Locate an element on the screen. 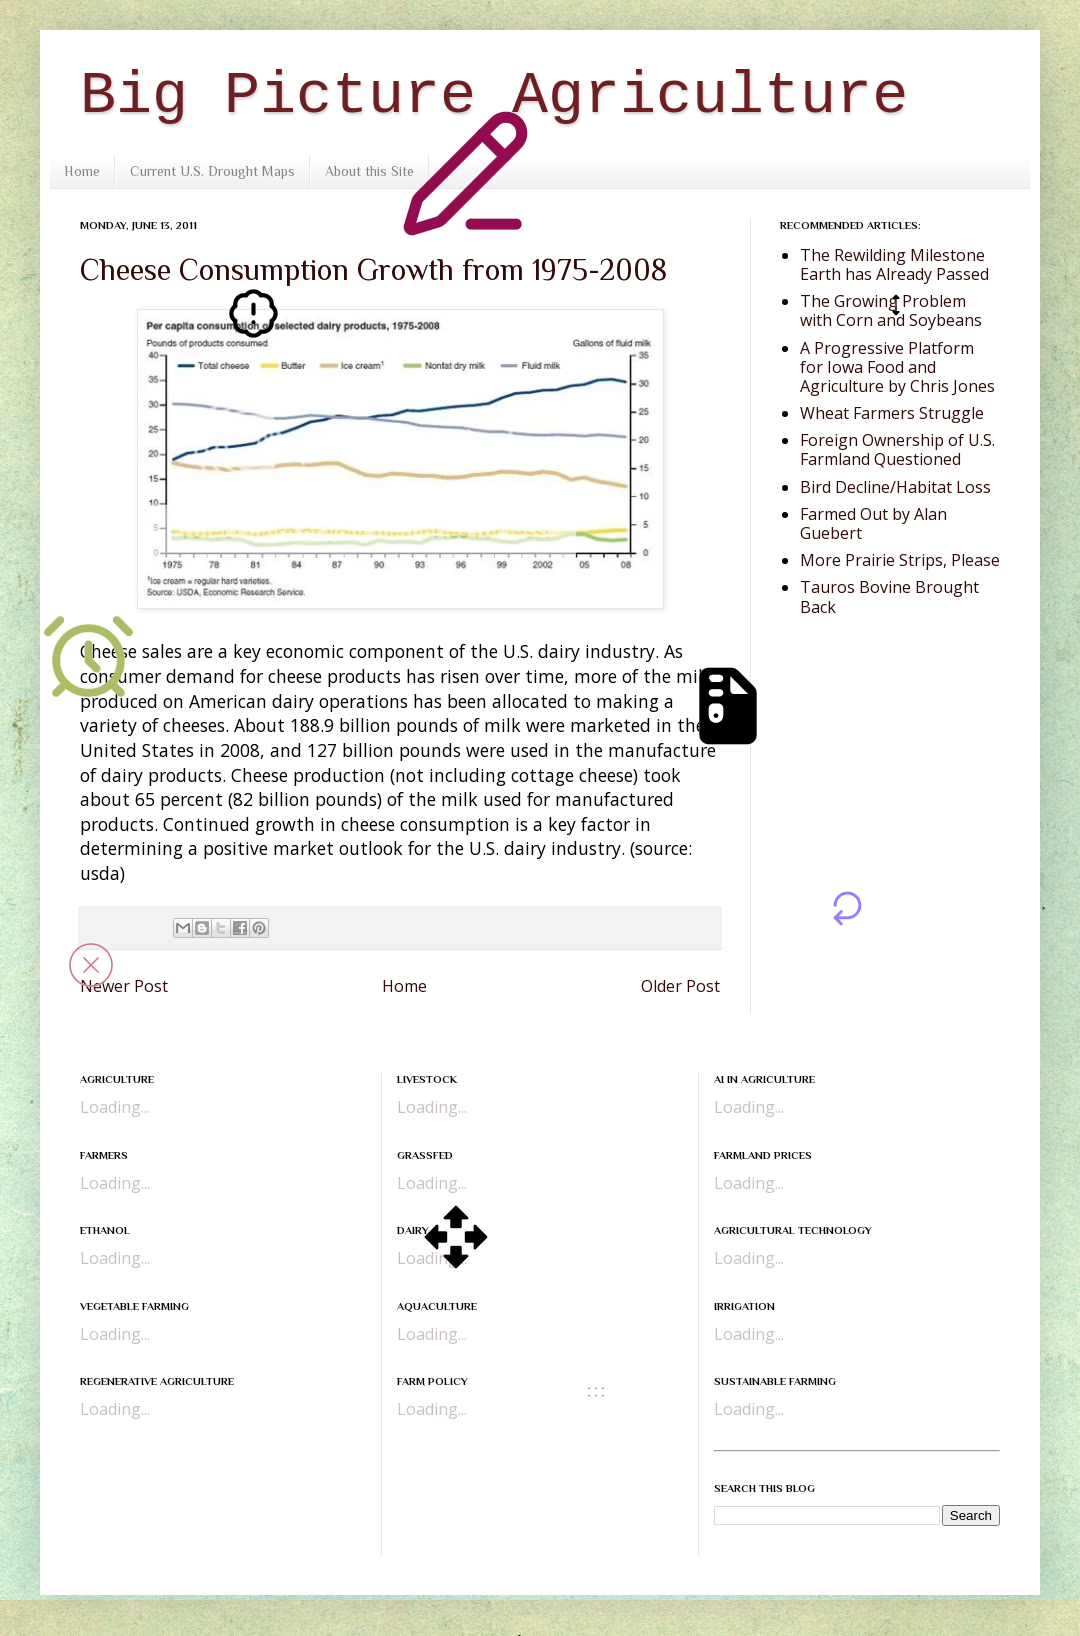 The image size is (1080, 1636). adjust height or vertical size is located at coordinates (896, 305).